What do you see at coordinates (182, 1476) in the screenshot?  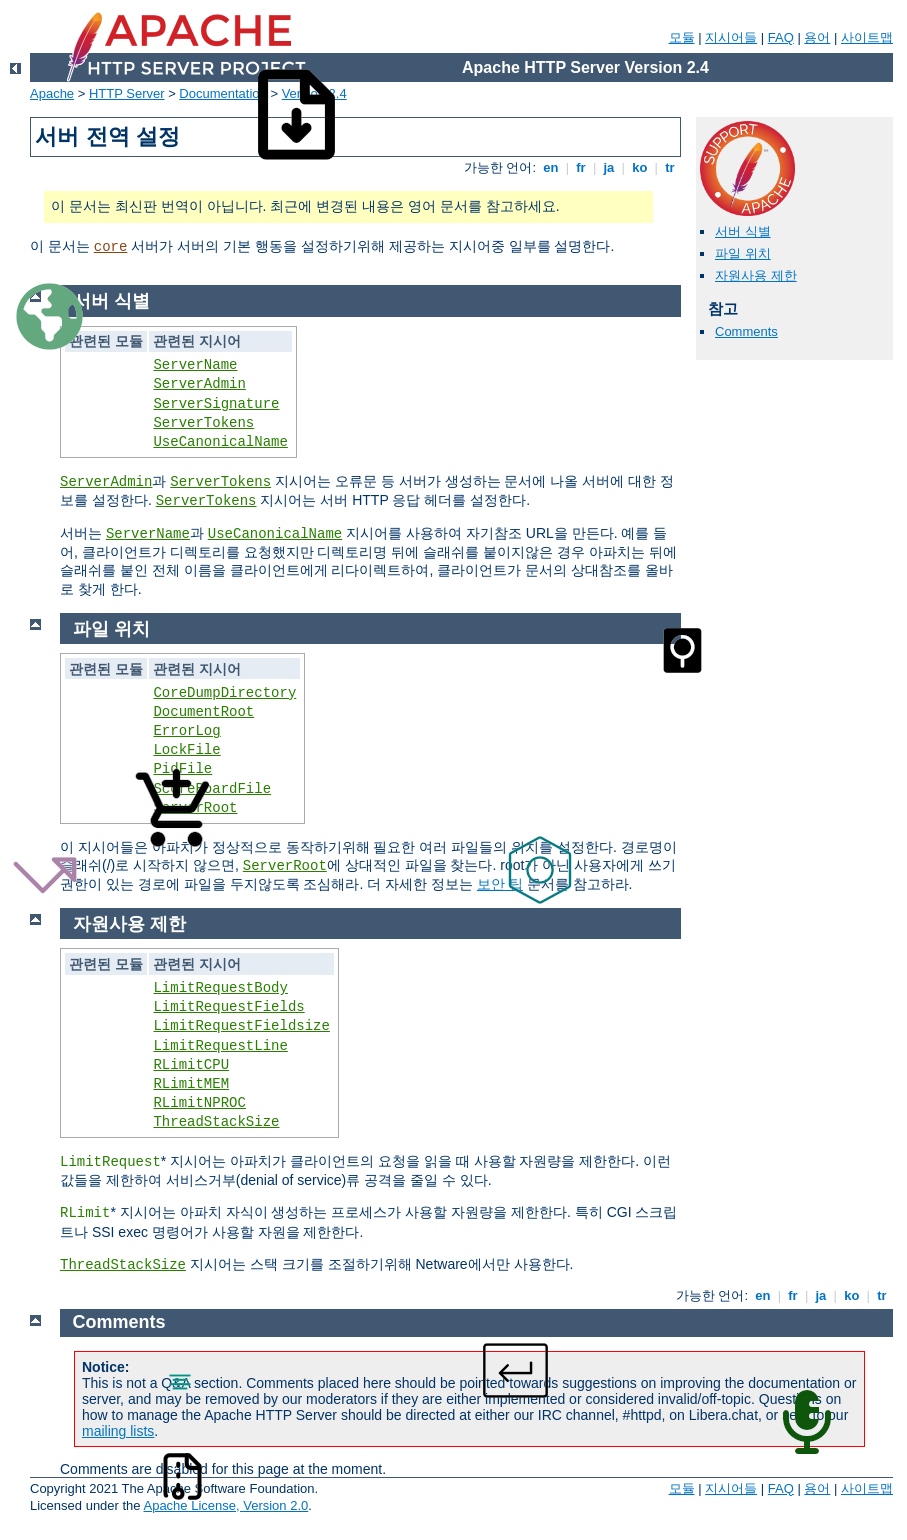 I see `open a compressed or zipped file` at bounding box center [182, 1476].